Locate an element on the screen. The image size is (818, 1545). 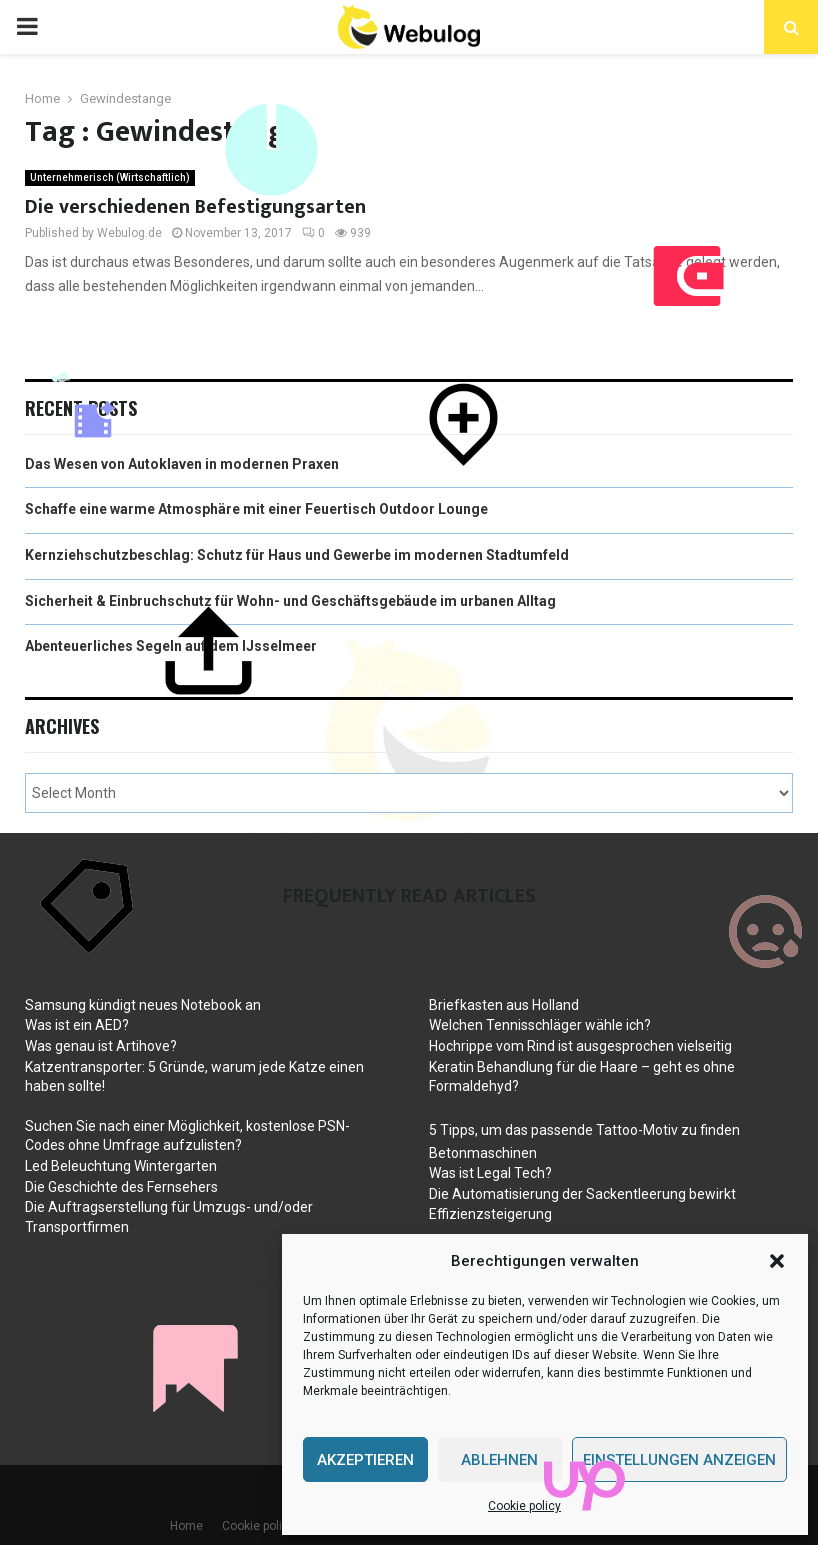
upwork logo - access freelance marketplace is located at coordinates (584, 1485).